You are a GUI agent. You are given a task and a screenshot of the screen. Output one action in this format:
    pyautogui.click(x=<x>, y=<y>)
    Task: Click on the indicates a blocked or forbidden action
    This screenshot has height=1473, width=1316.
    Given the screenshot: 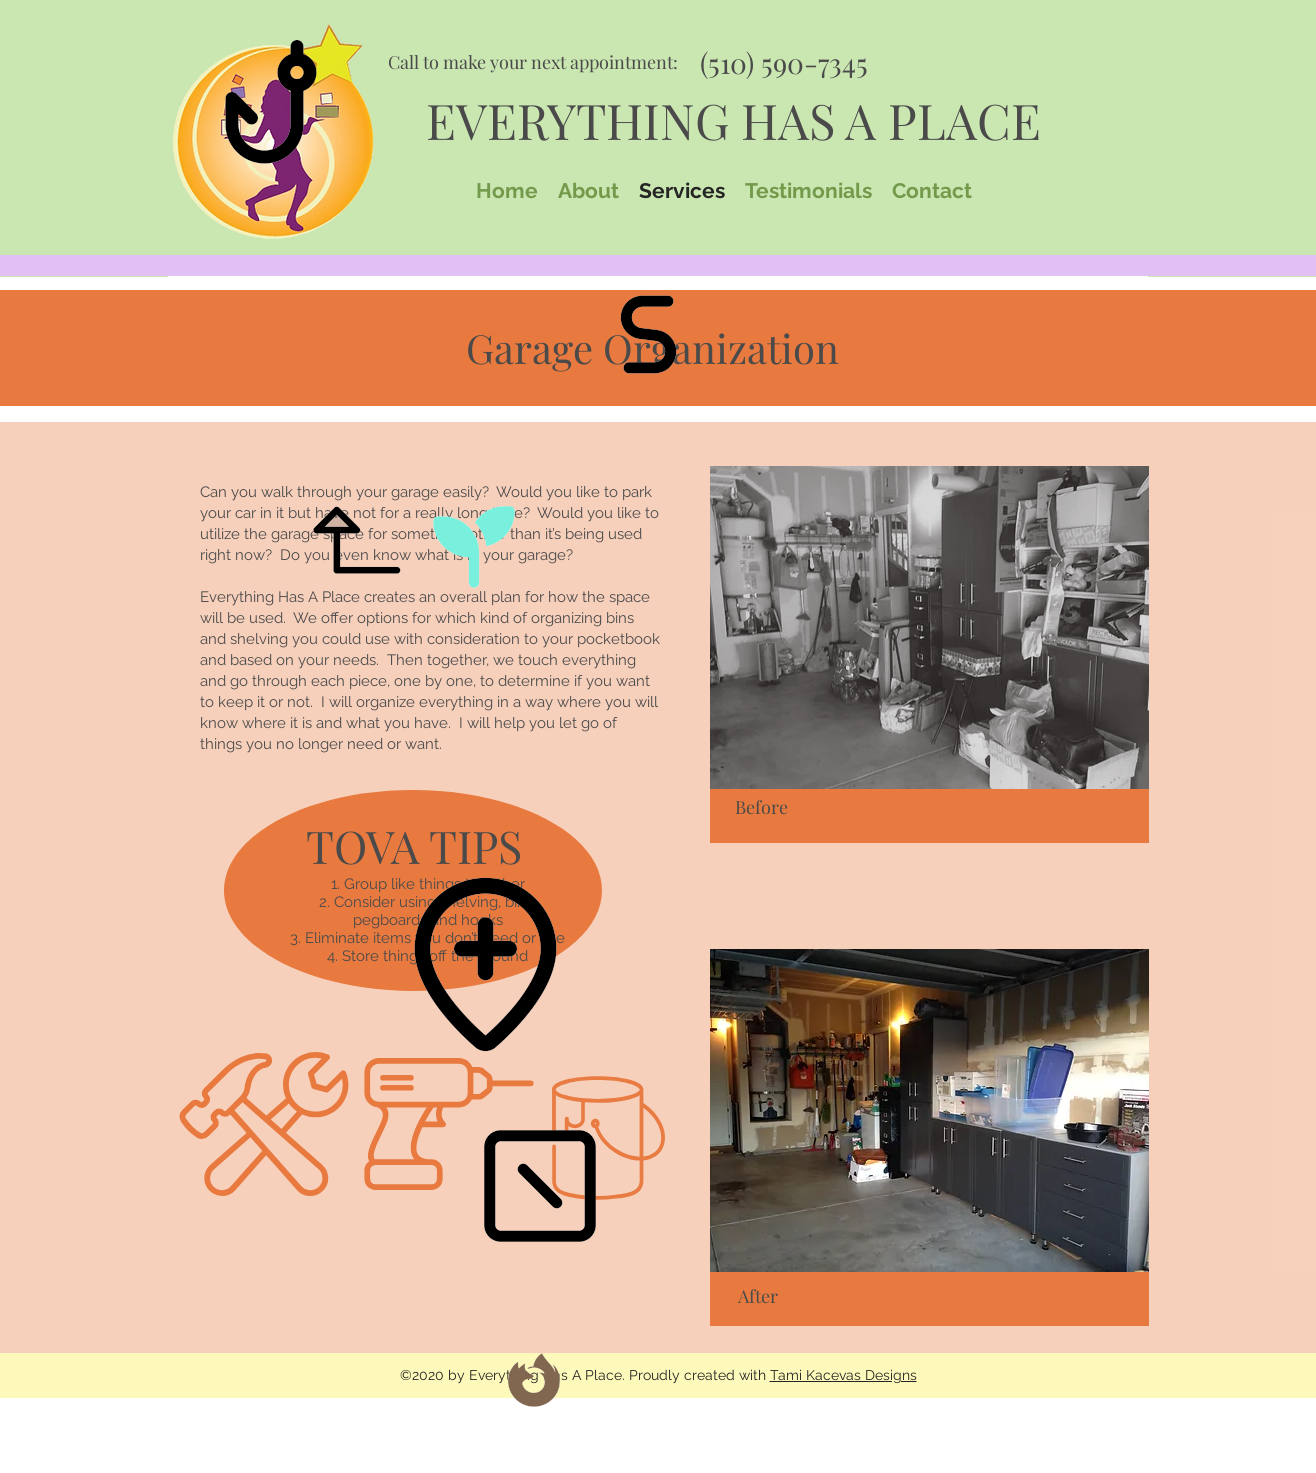 What is the action you would take?
    pyautogui.click(x=540, y=1186)
    